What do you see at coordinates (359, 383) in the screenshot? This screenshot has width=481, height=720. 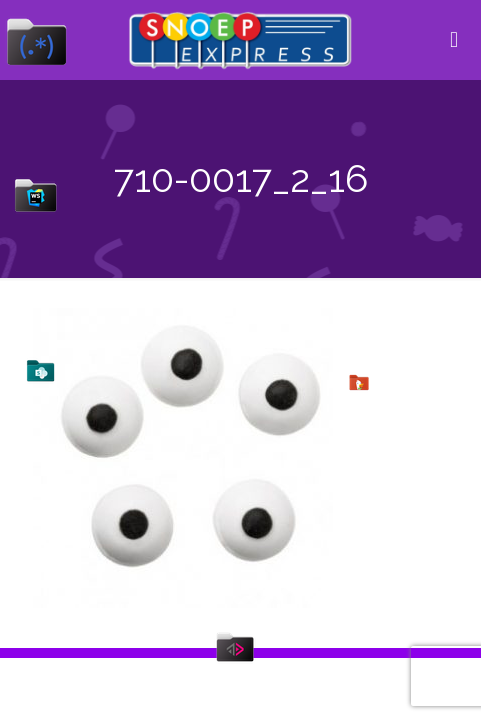 I see `open DuckDuckGo browser downloads folder` at bounding box center [359, 383].